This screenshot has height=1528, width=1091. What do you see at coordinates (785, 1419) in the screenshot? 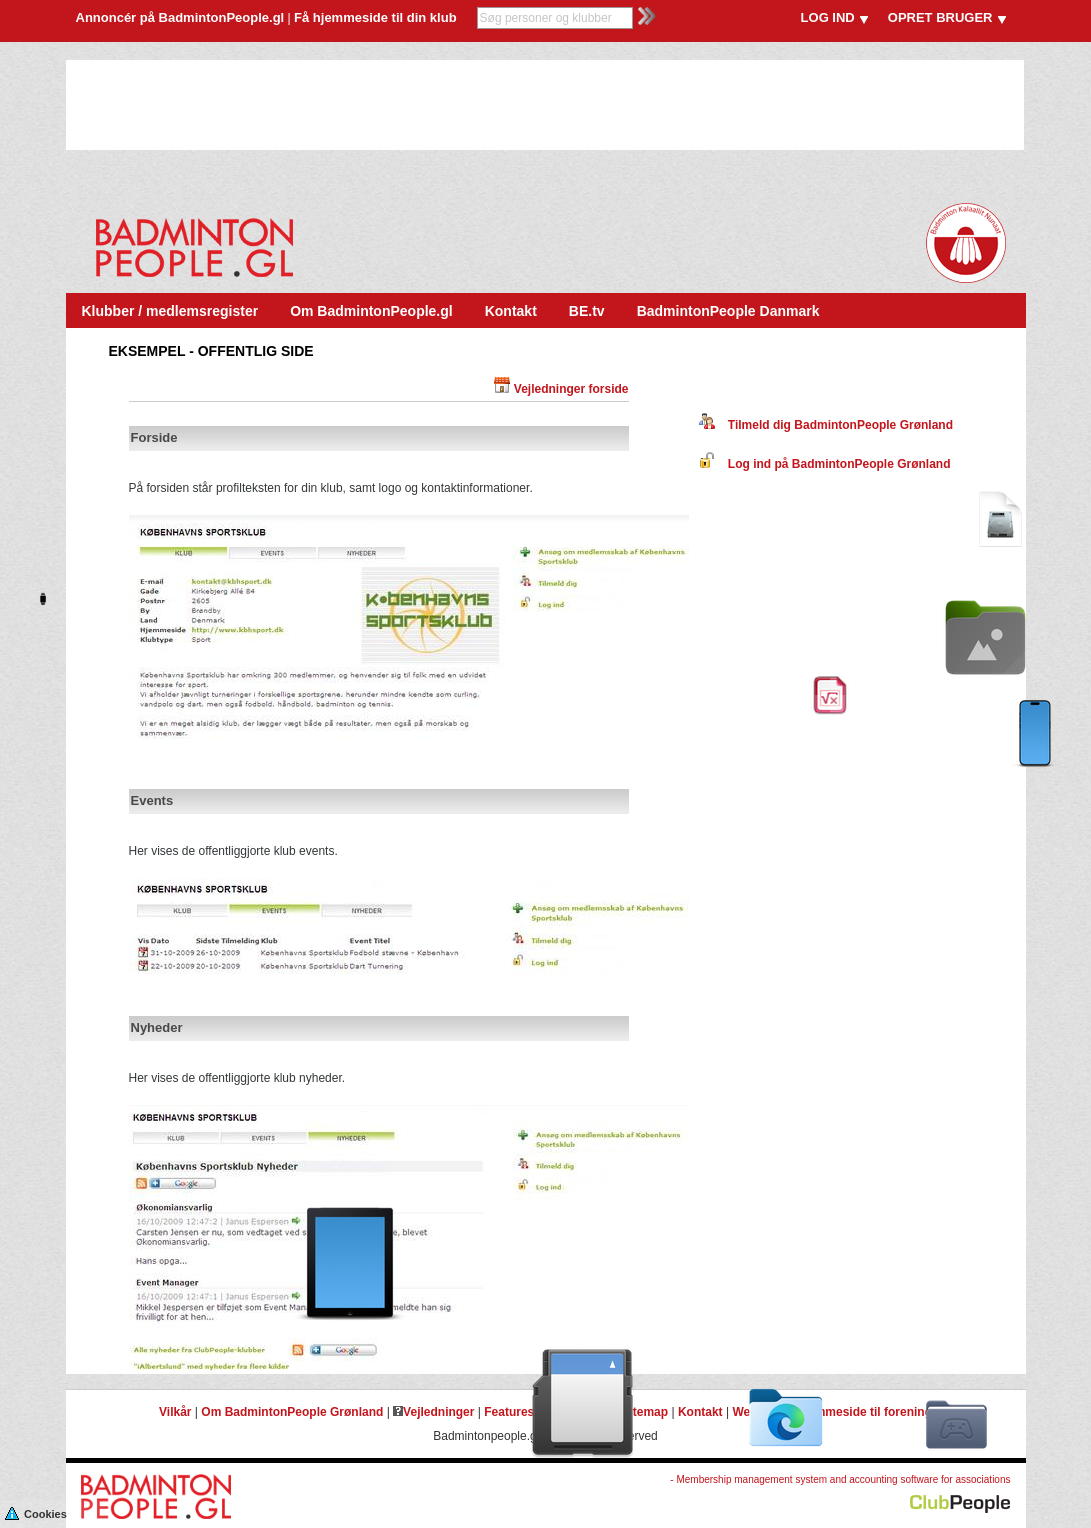
I see `open folder containing microsoft edge files` at bounding box center [785, 1419].